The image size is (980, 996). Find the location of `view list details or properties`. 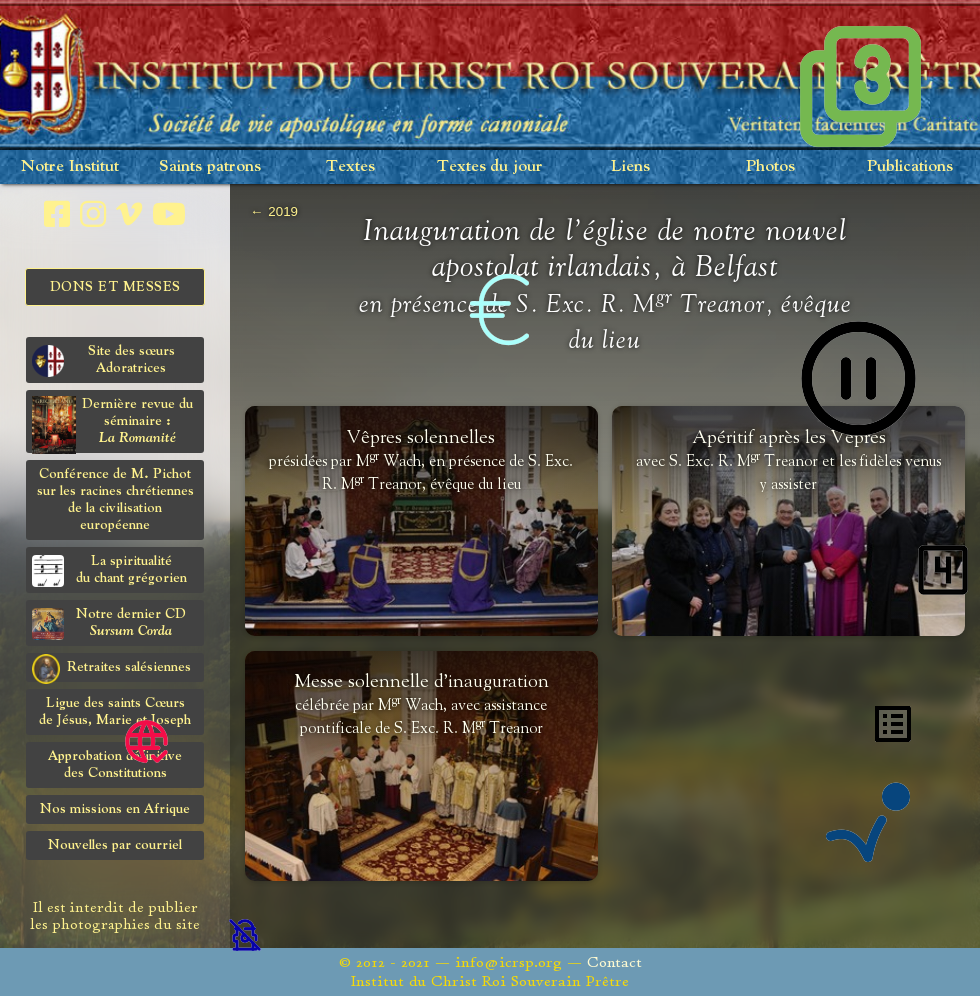

view list details or properties is located at coordinates (893, 724).